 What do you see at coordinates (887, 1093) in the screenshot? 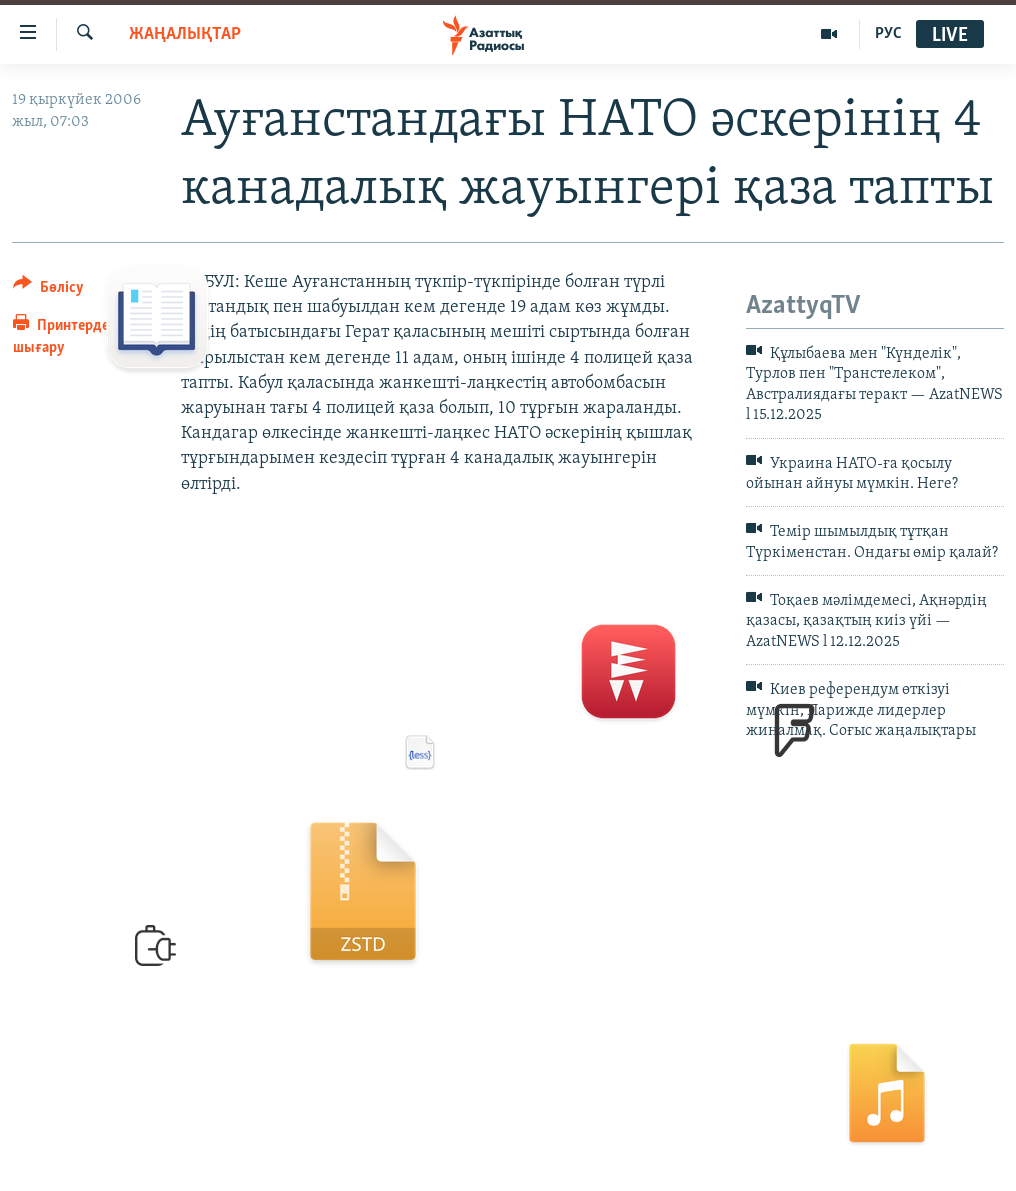
I see `an ogg audio file` at bounding box center [887, 1093].